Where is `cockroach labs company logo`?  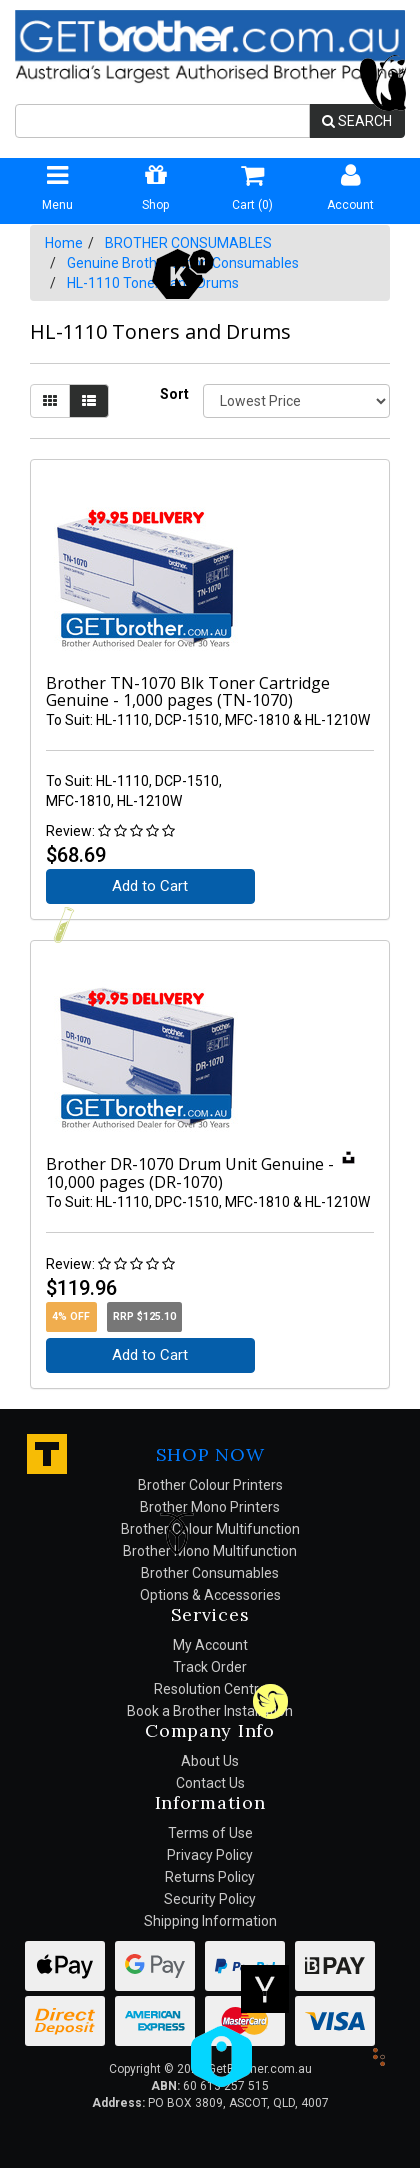 cockroach labs company logo is located at coordinates (177, 1534).